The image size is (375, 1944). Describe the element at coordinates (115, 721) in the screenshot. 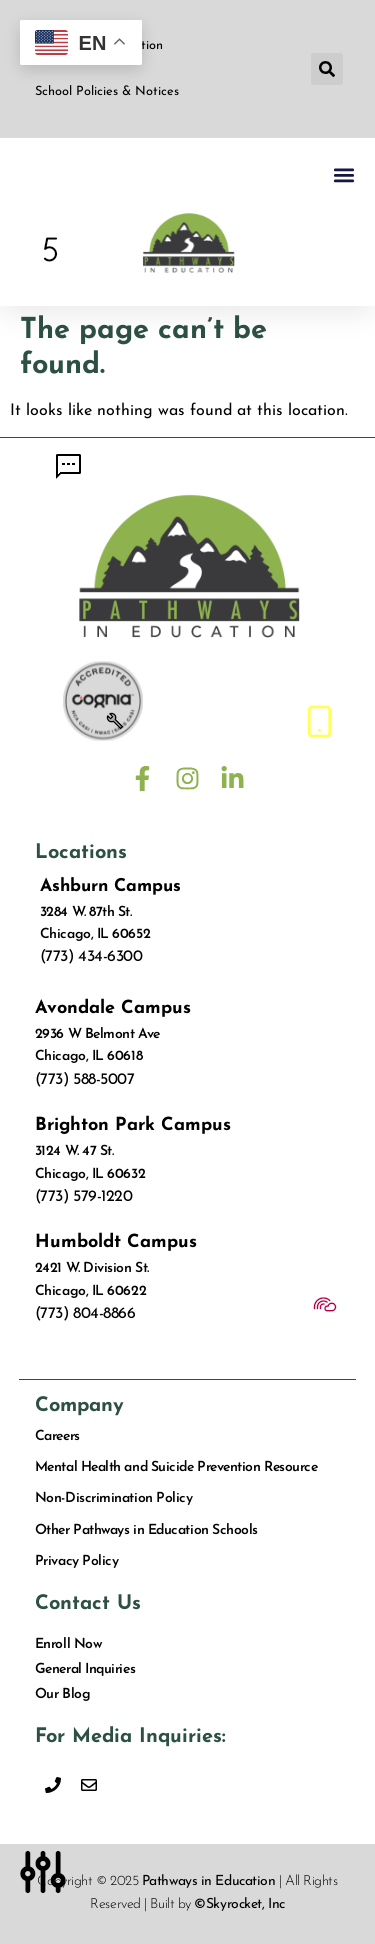

I see `access settings or configuration options` at that location.